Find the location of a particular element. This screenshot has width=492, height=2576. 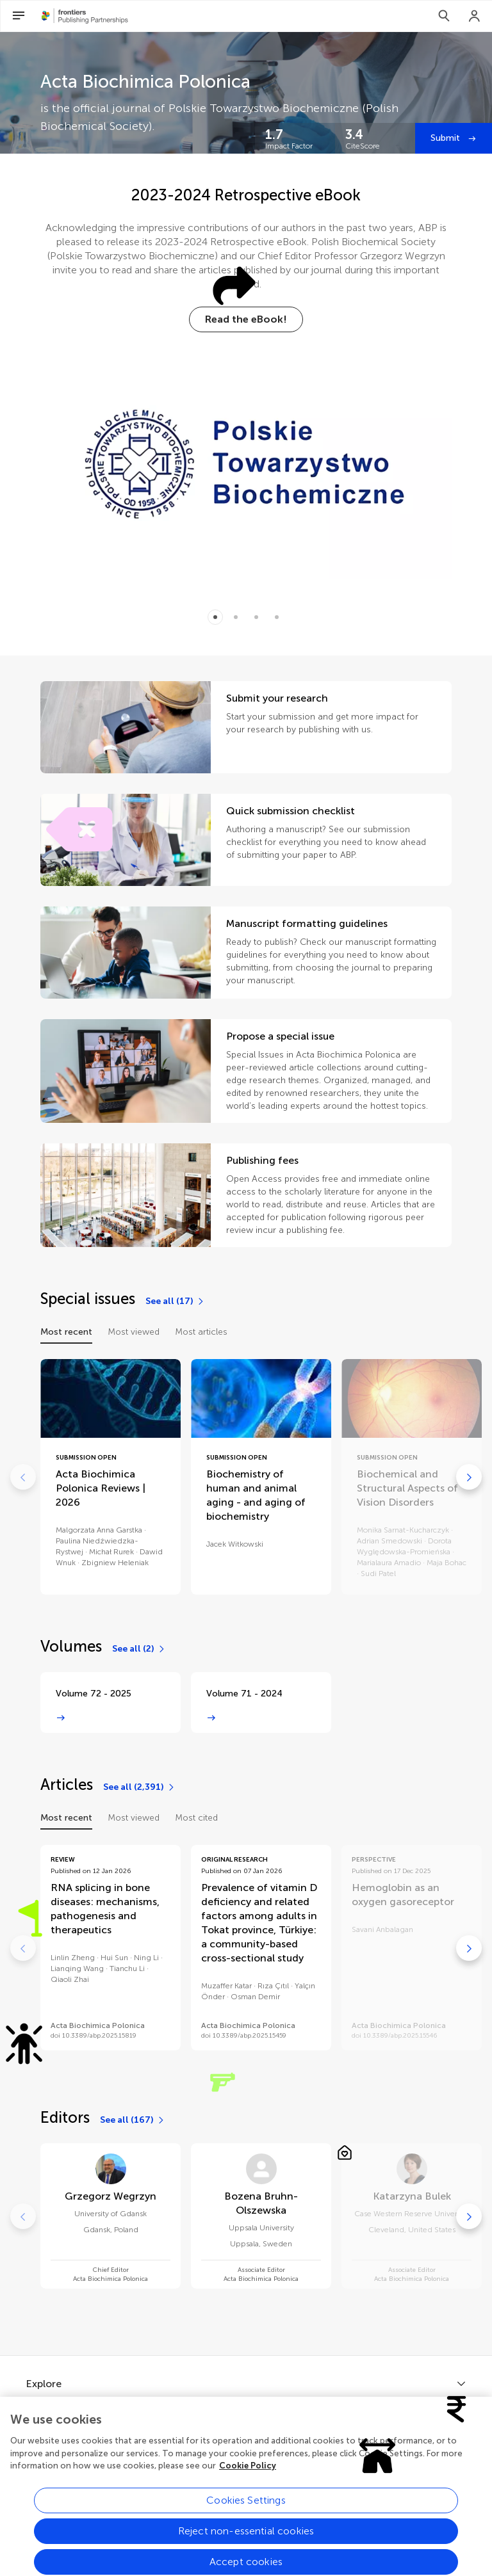

delete the last character or input is located at coordinates (83, 829).